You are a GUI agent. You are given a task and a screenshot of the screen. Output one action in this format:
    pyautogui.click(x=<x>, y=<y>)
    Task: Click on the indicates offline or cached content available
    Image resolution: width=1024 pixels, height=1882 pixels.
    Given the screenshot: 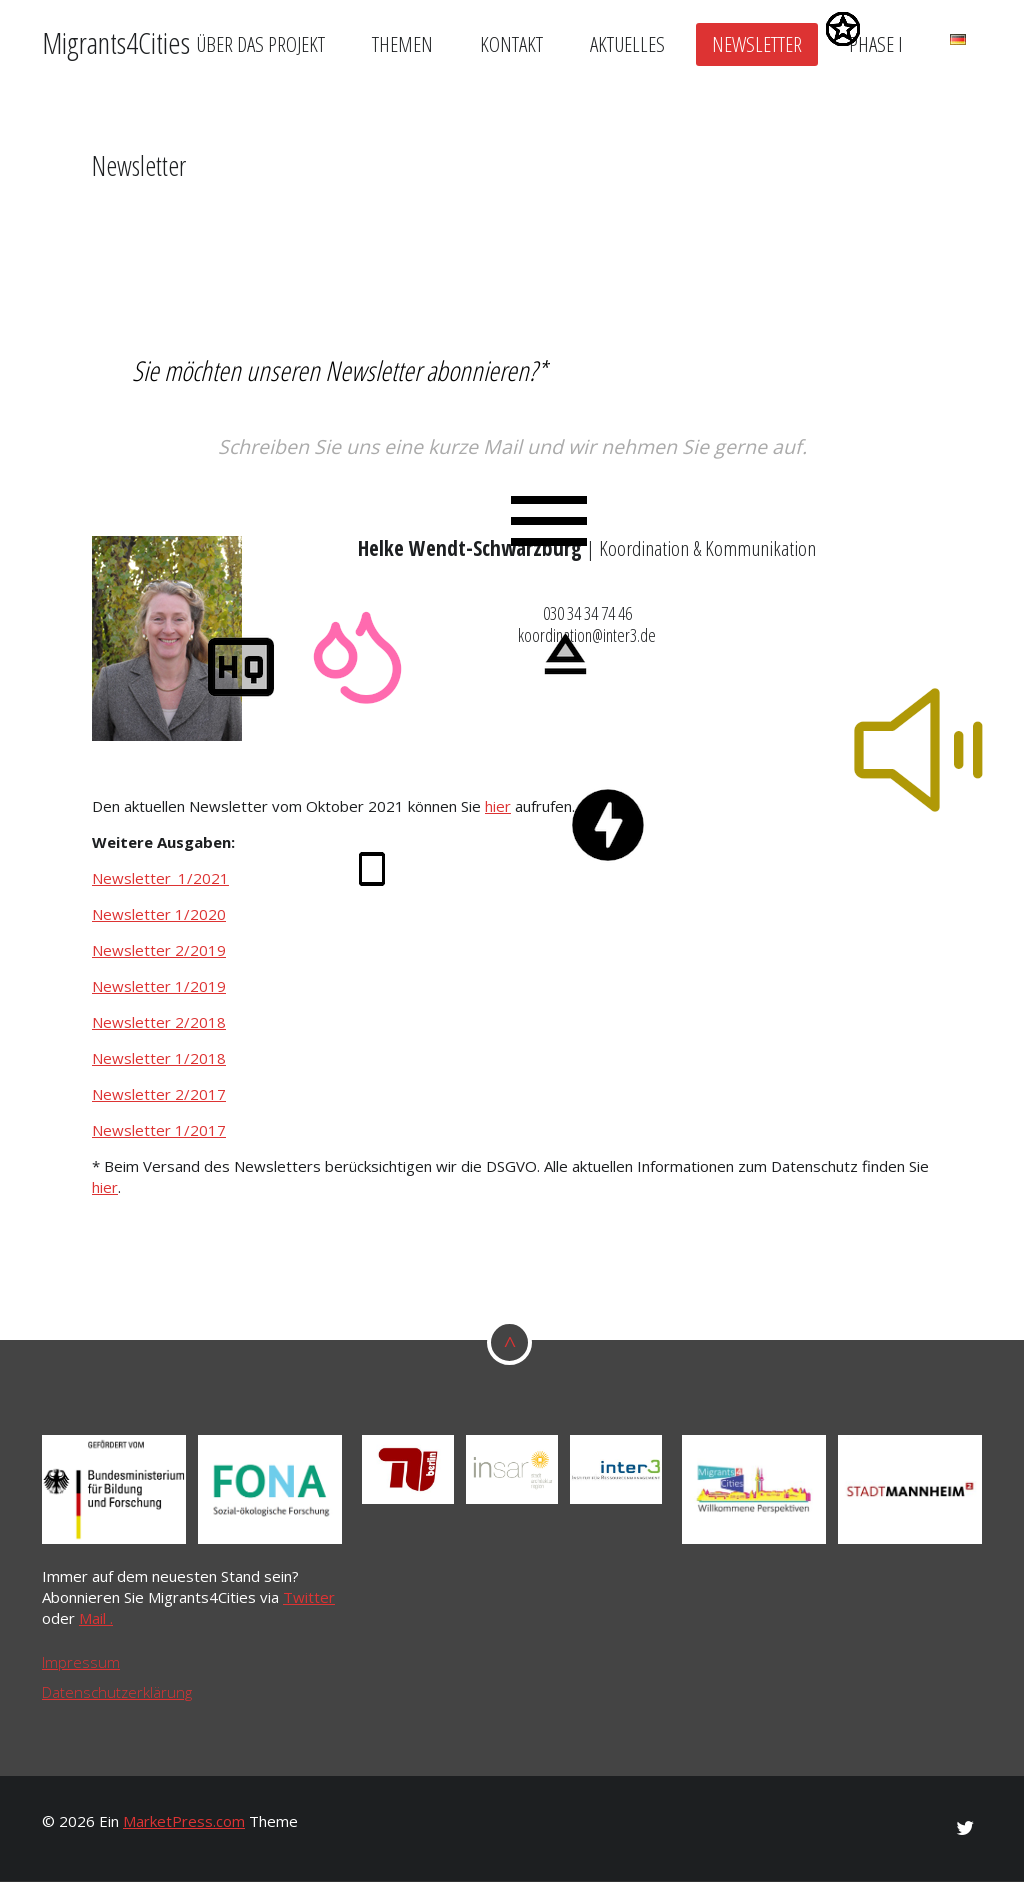 What is the action you would take?
    pyautogui.click(x=608, y=825)
    